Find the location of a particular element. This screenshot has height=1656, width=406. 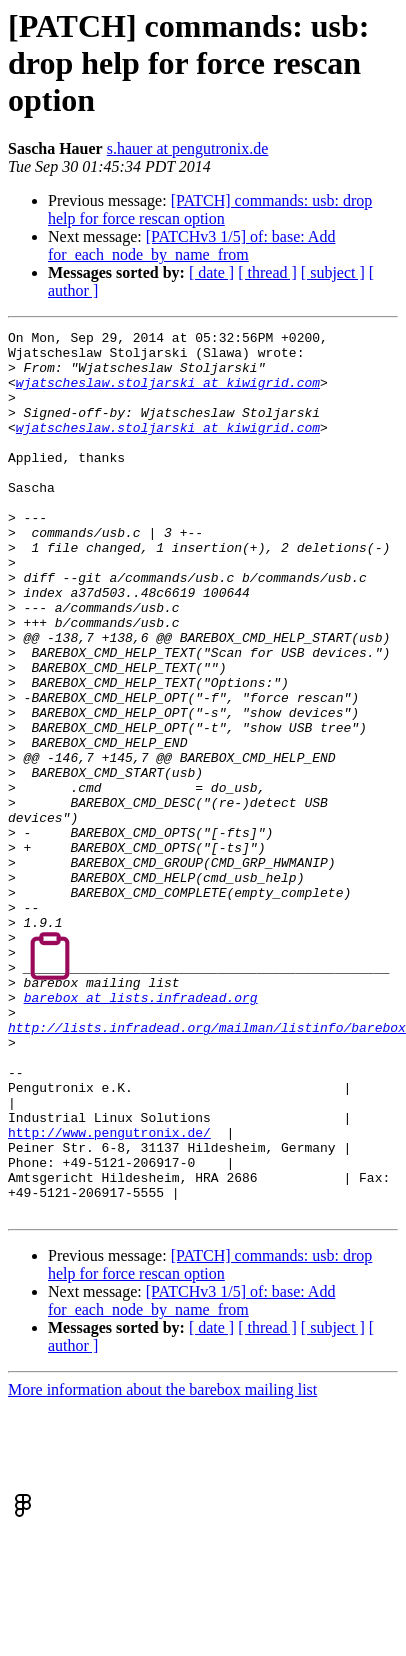

open figma design tool is located at coordinates (23, 1505).